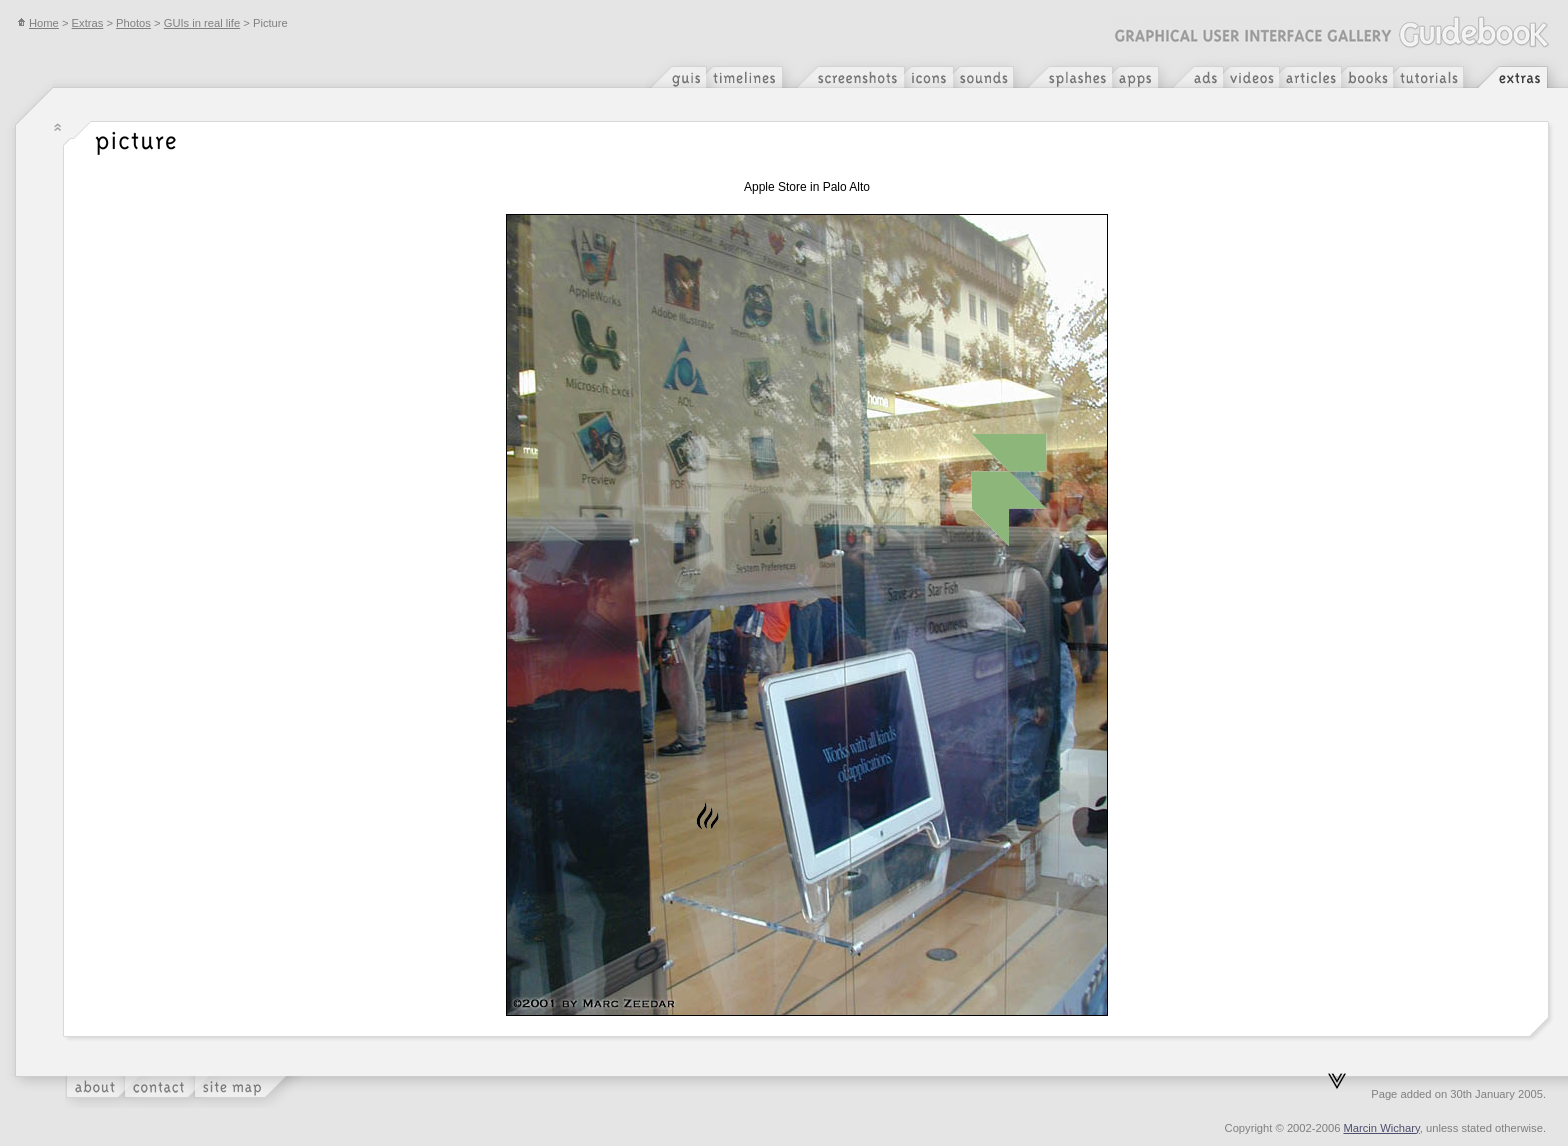  Describe the element at coordinates (1009, 490) in the screenshot. I see `open framer design tool` at that location.